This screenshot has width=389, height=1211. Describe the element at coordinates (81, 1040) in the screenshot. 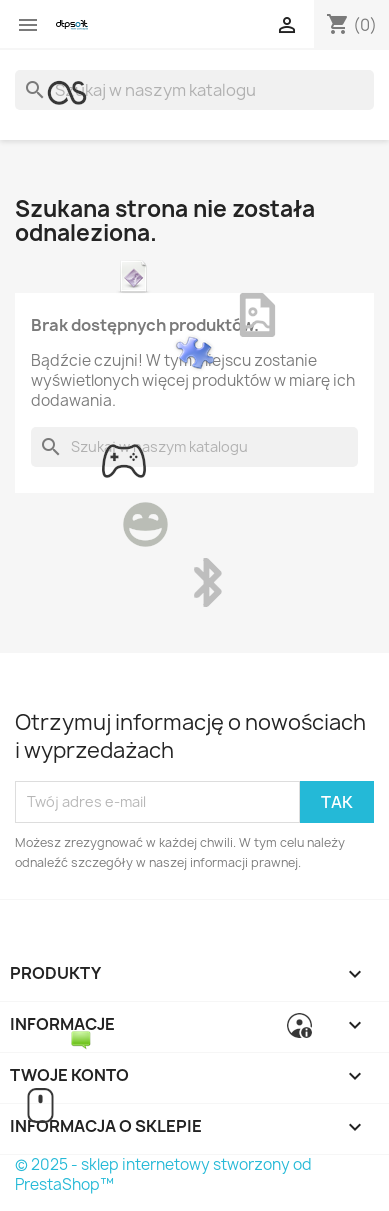

I see `indicates user is online and available` at that location.